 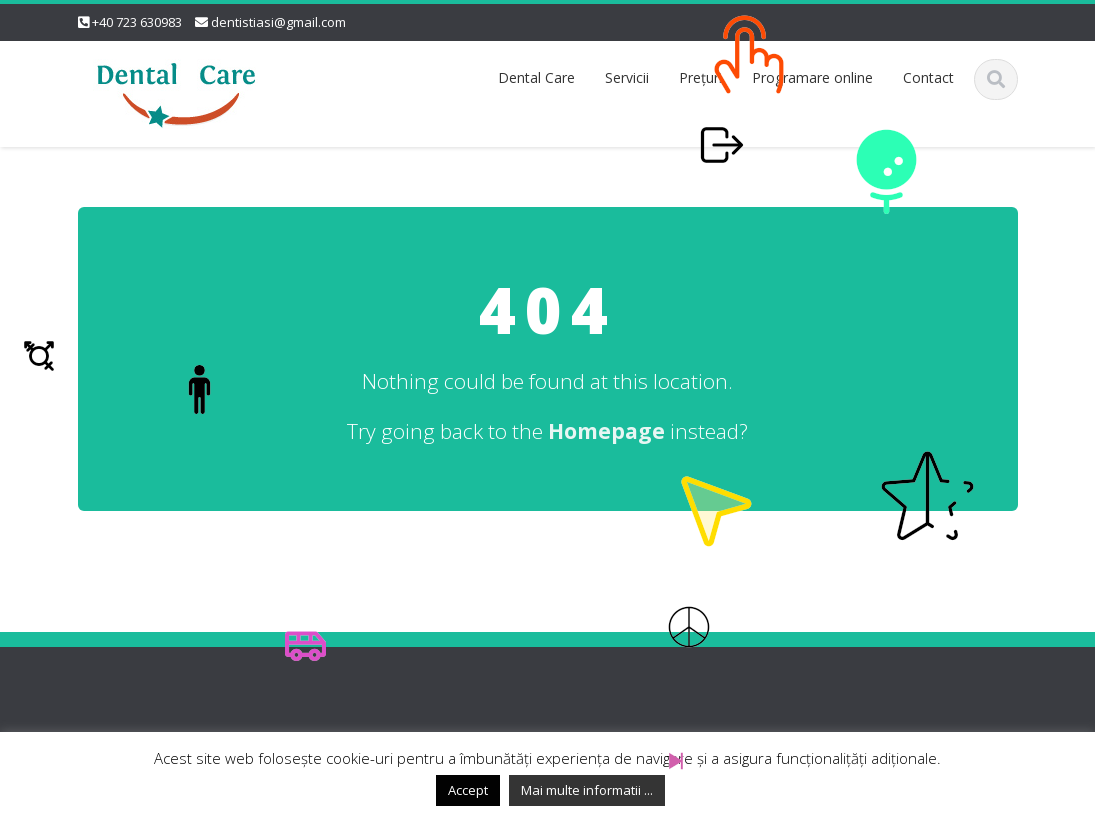 What do you see at coordinates (722, 145) in the screenshot?
I see `log out of your account` at bounding box center [722, 145].